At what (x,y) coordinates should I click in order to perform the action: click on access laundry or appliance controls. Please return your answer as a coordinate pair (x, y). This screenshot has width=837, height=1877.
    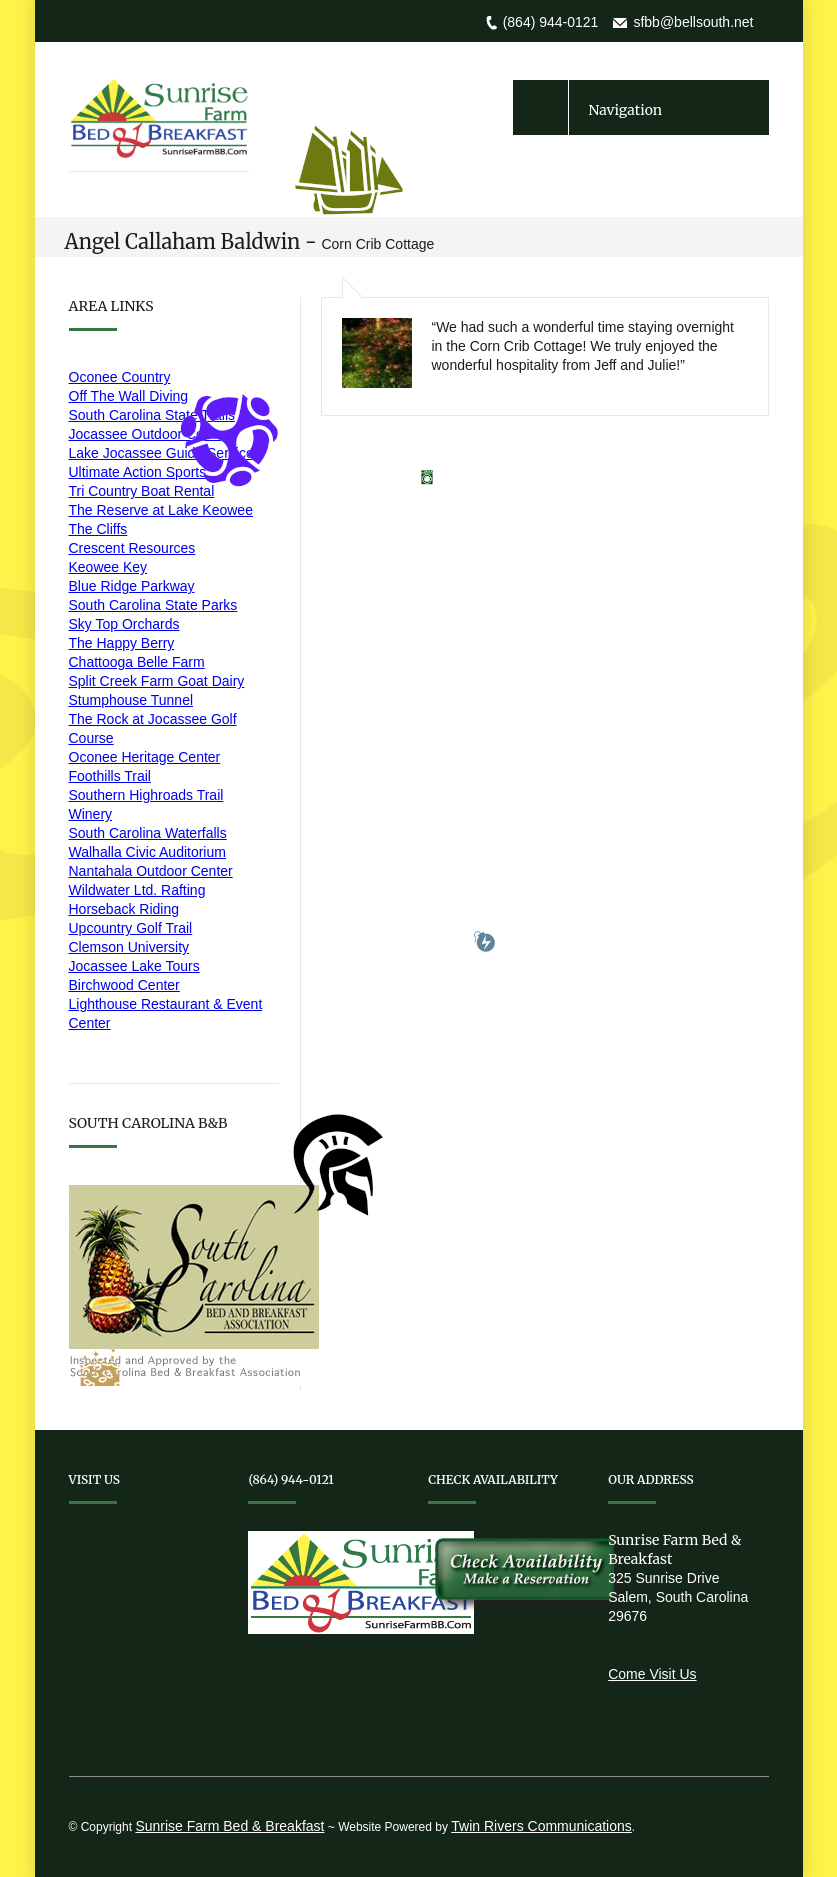
    Looking at the image, I should click on (427, 477).